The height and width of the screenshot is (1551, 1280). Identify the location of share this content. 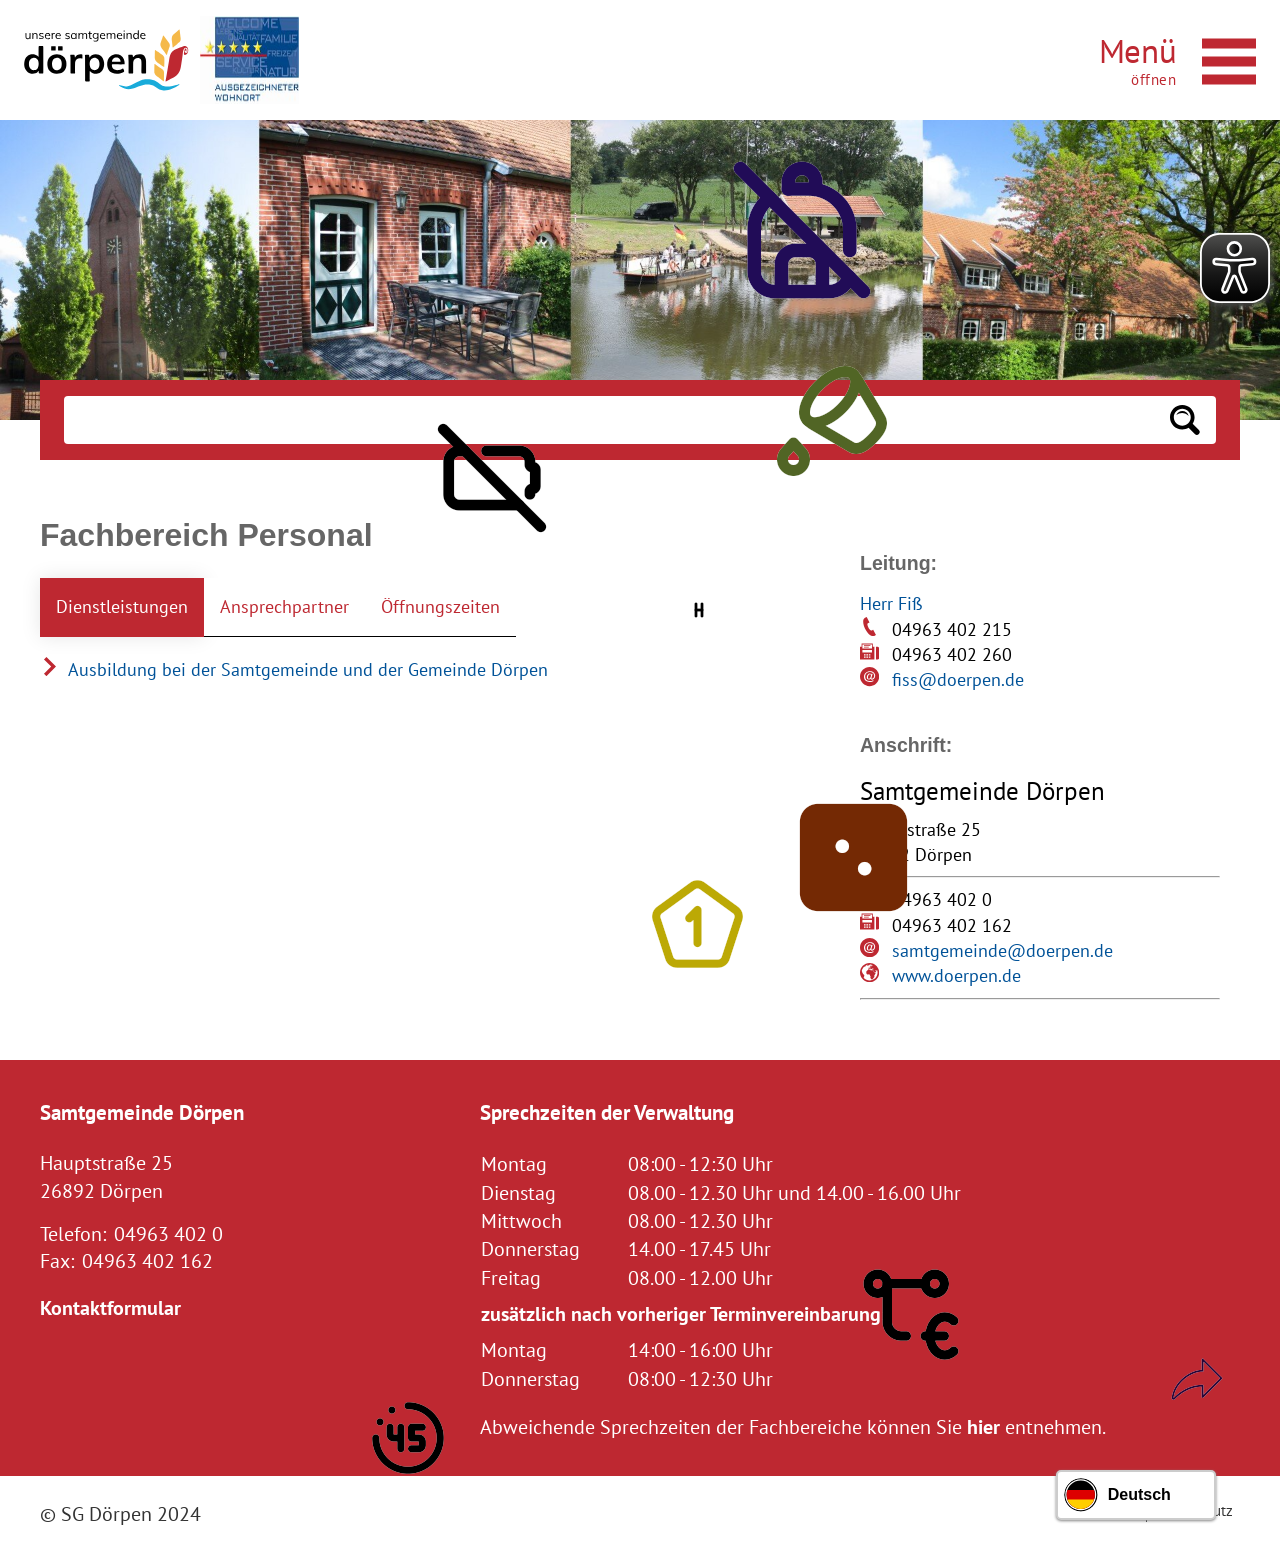
(1197, 1382).